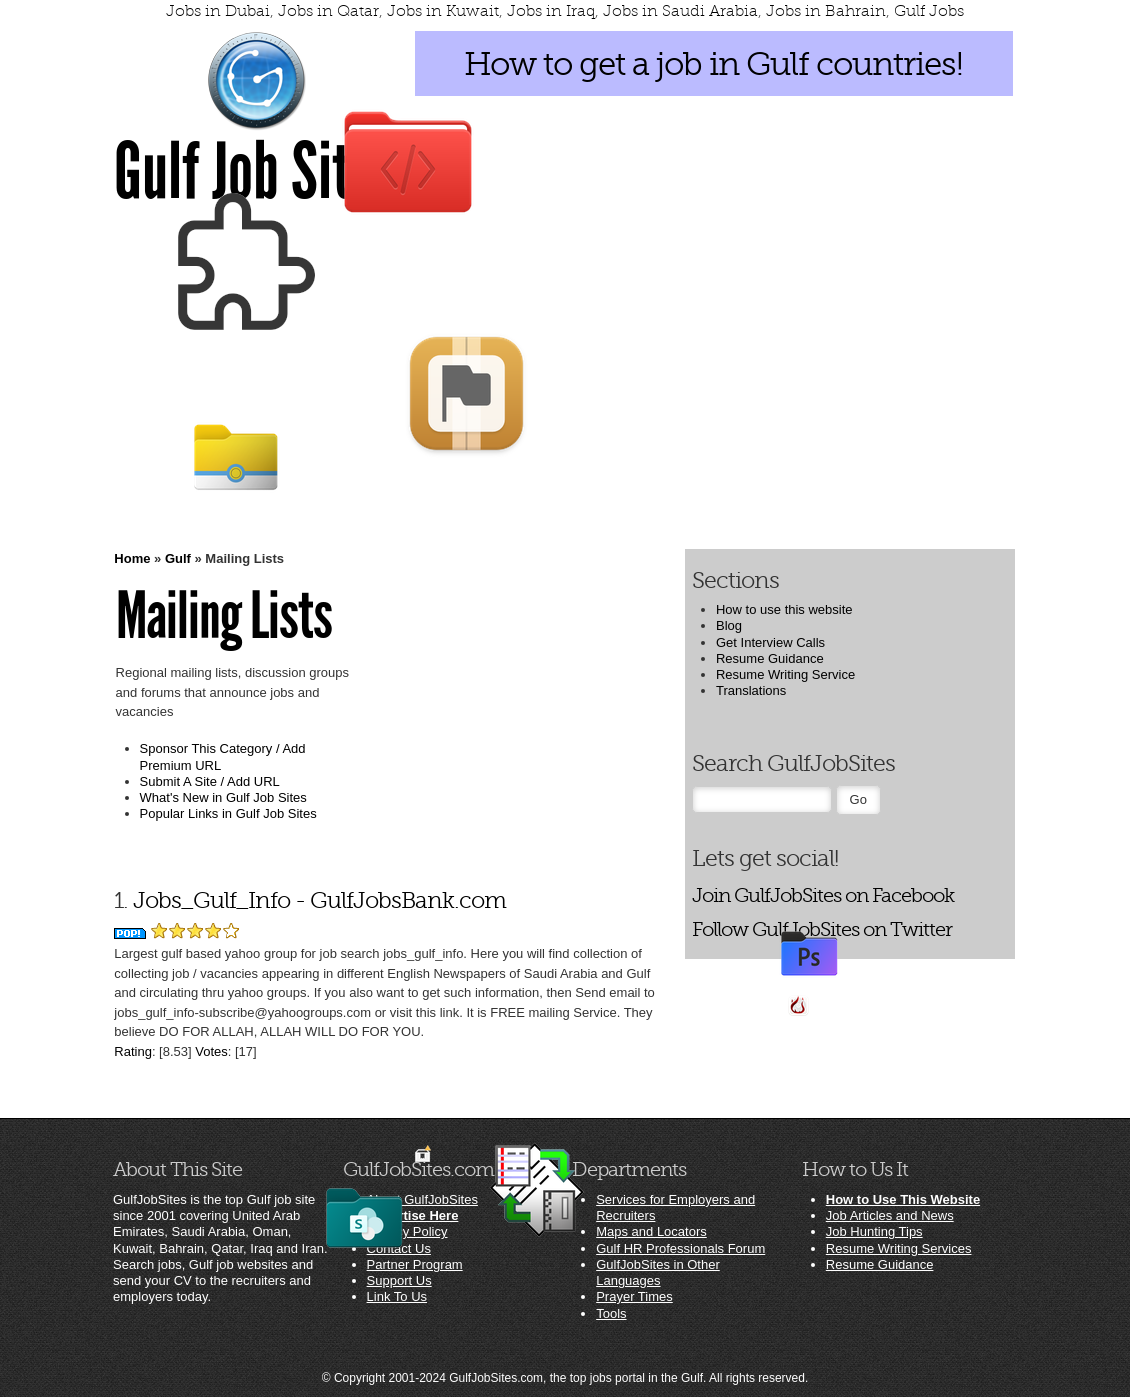 The height and width of the screenshot is (1397, 1130). What do you see at coordinates (798, 1005) in the screenshot?
I see `open brasero disc burning application` at bounding box center [798, 1005].